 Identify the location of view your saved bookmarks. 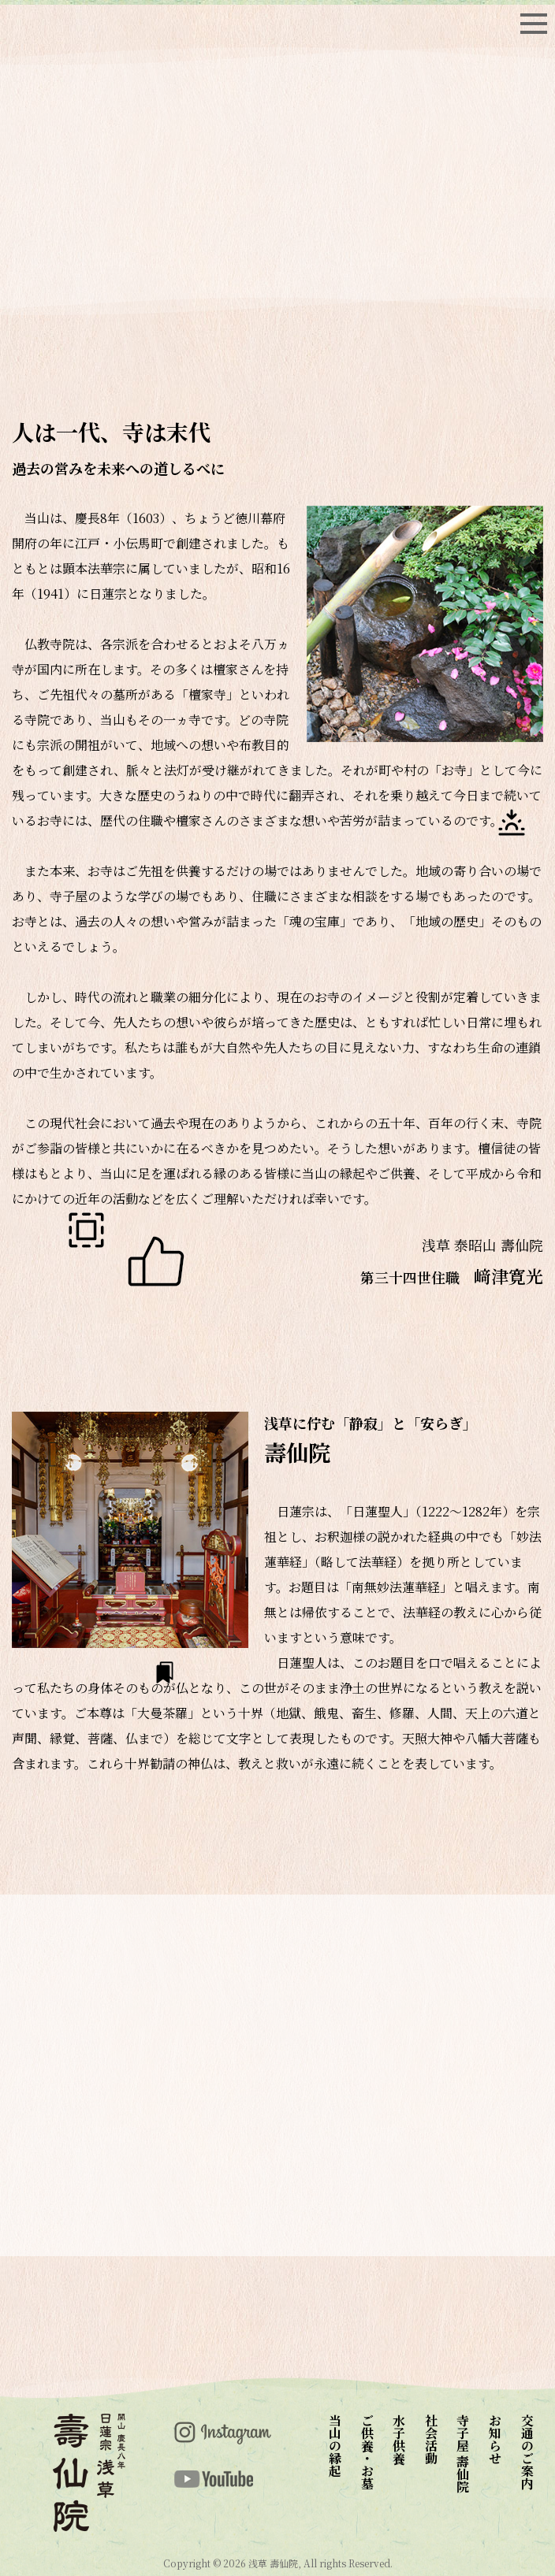
(165, 1672).